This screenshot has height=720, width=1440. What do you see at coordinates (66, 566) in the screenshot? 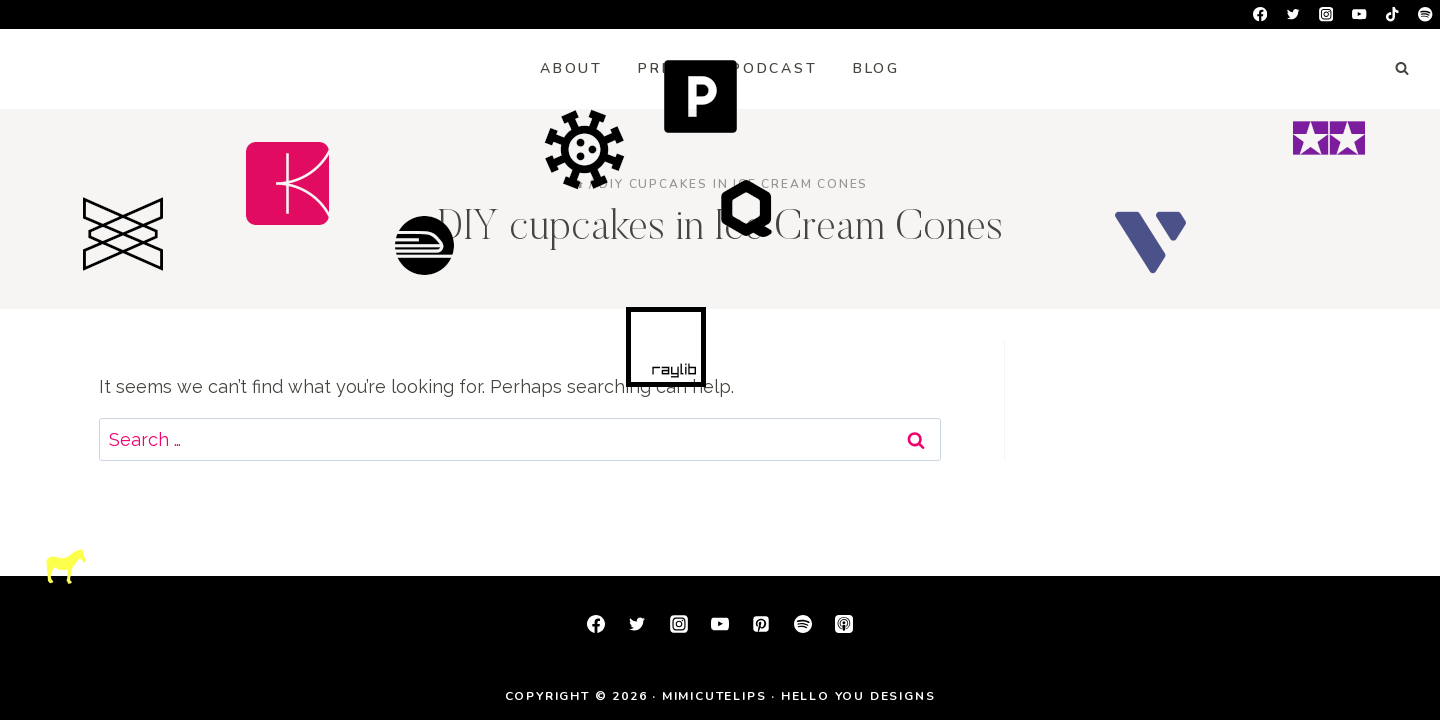
I see `visit Sticker Mule website or app` at bounding box center [66, 566].